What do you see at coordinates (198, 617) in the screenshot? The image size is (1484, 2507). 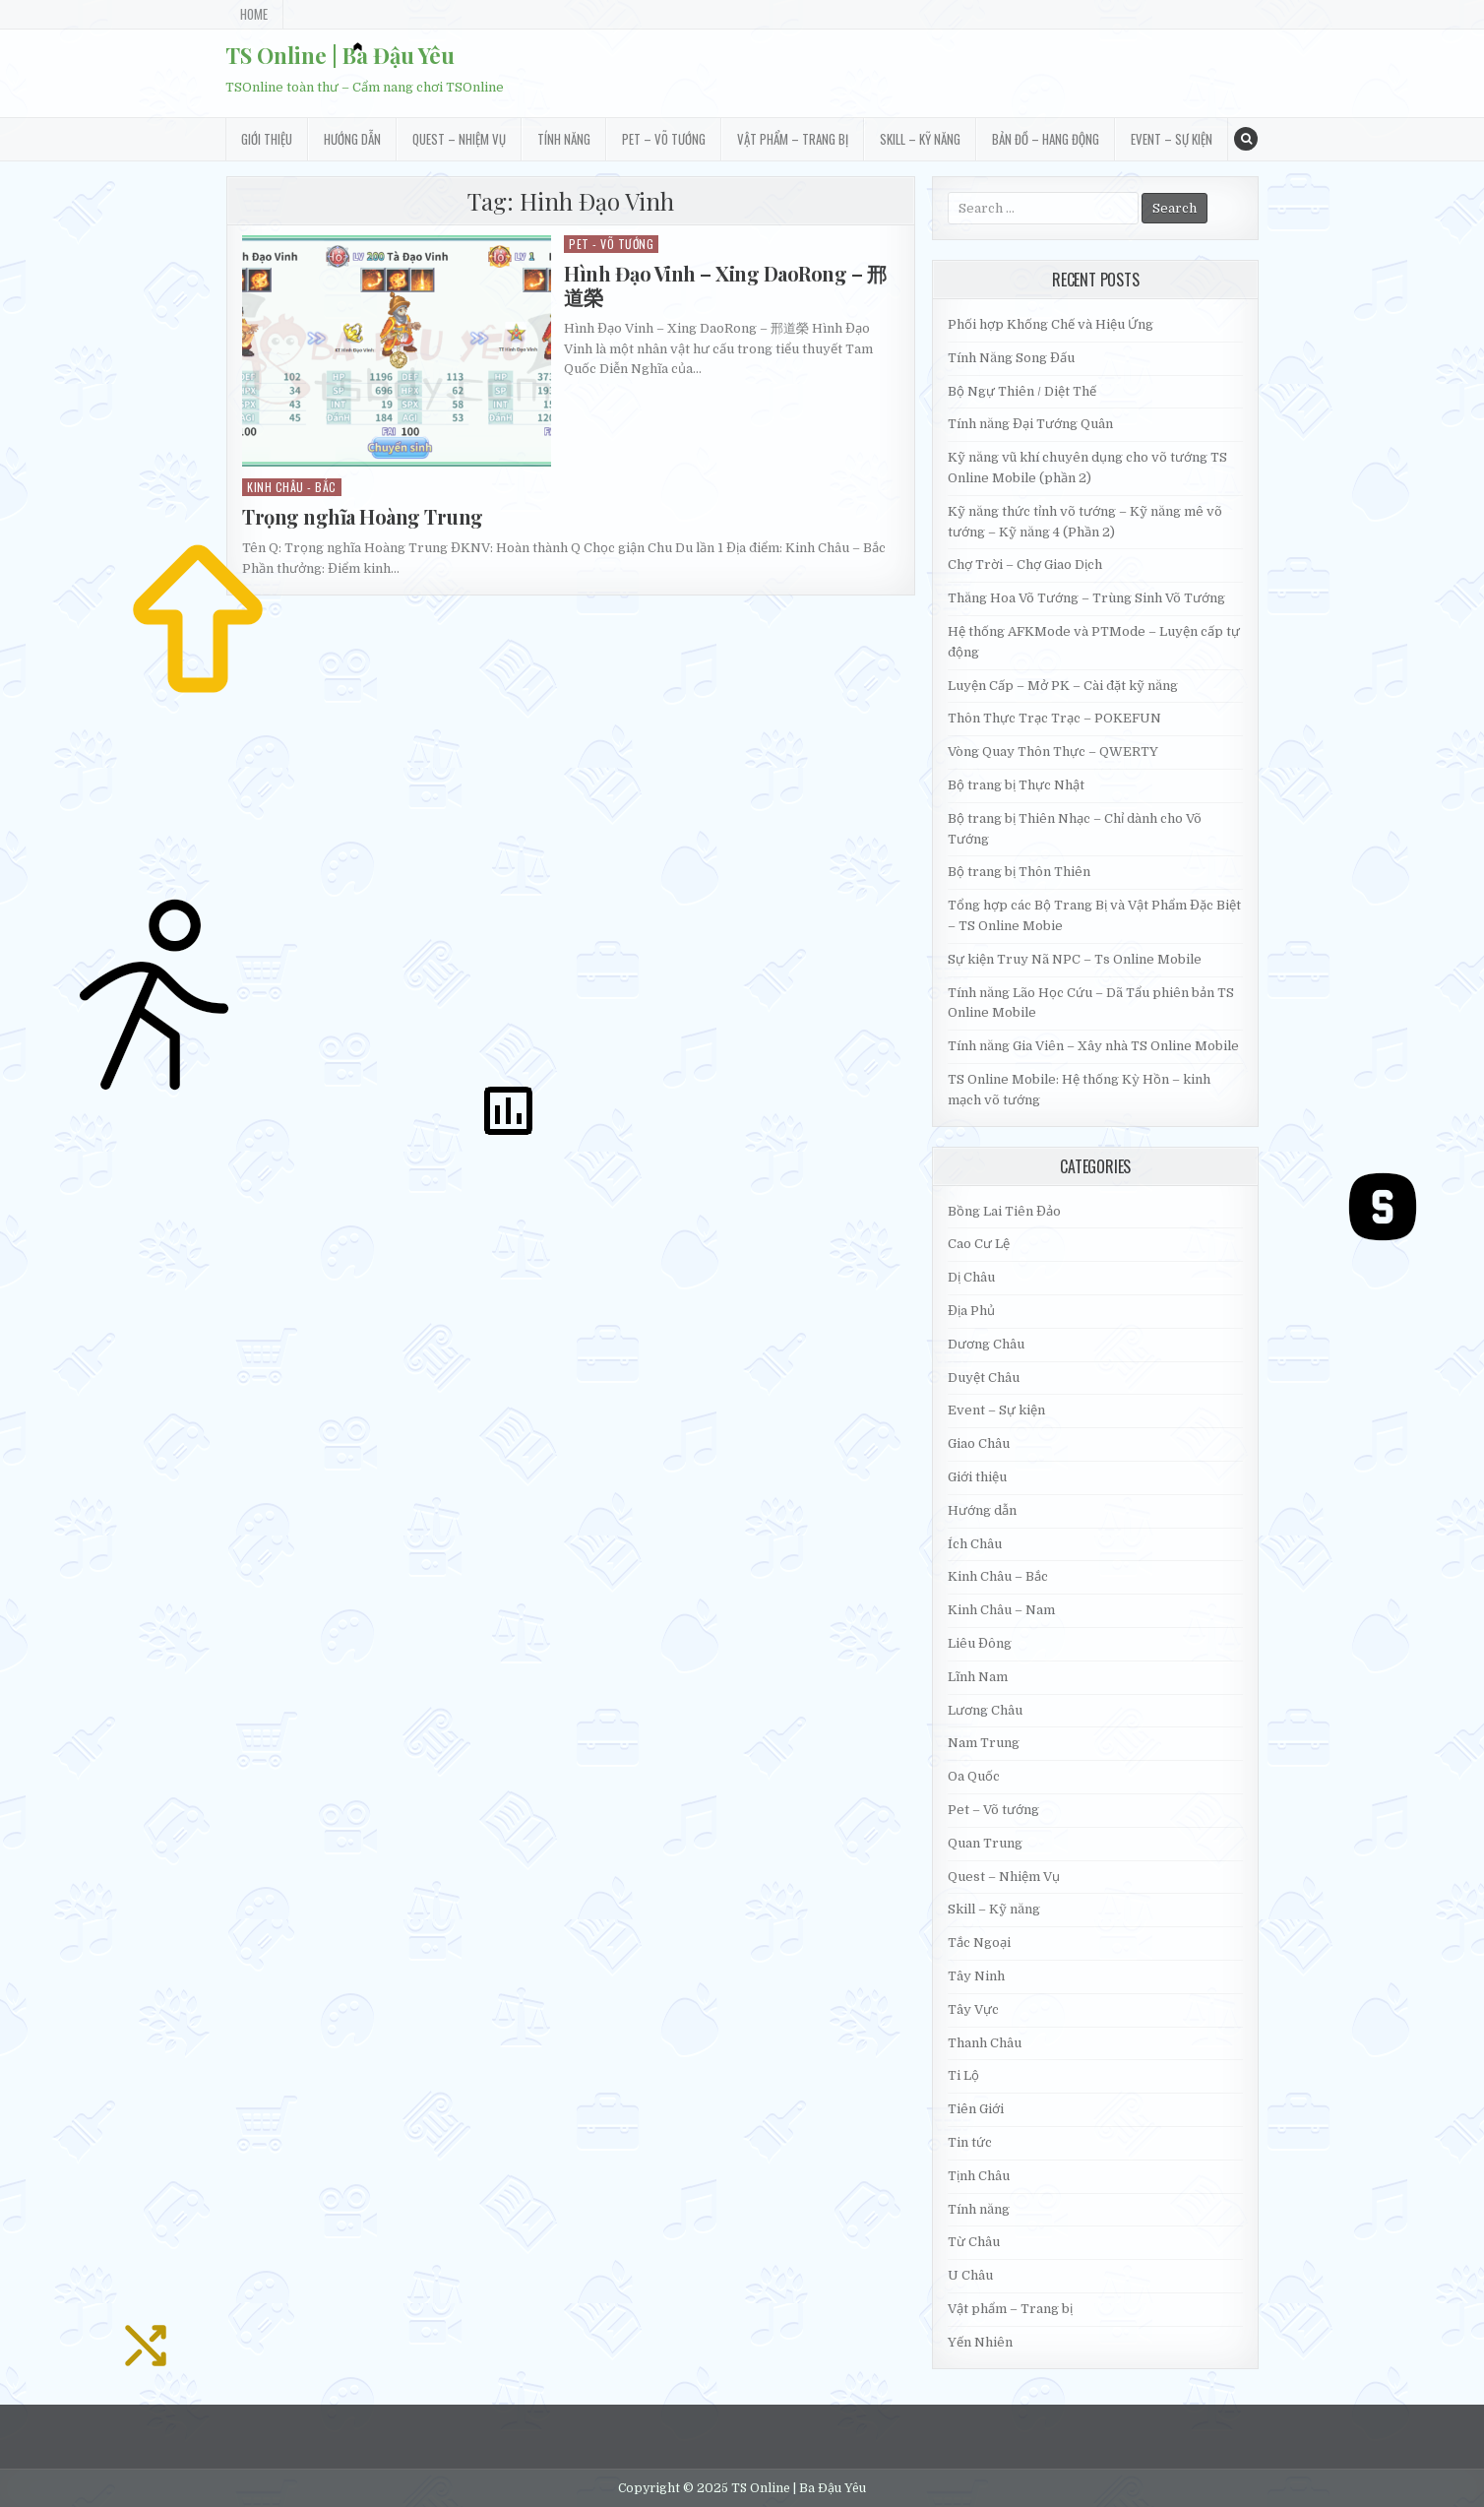 I see `upvote or like content` at bounding box center [198, 617].